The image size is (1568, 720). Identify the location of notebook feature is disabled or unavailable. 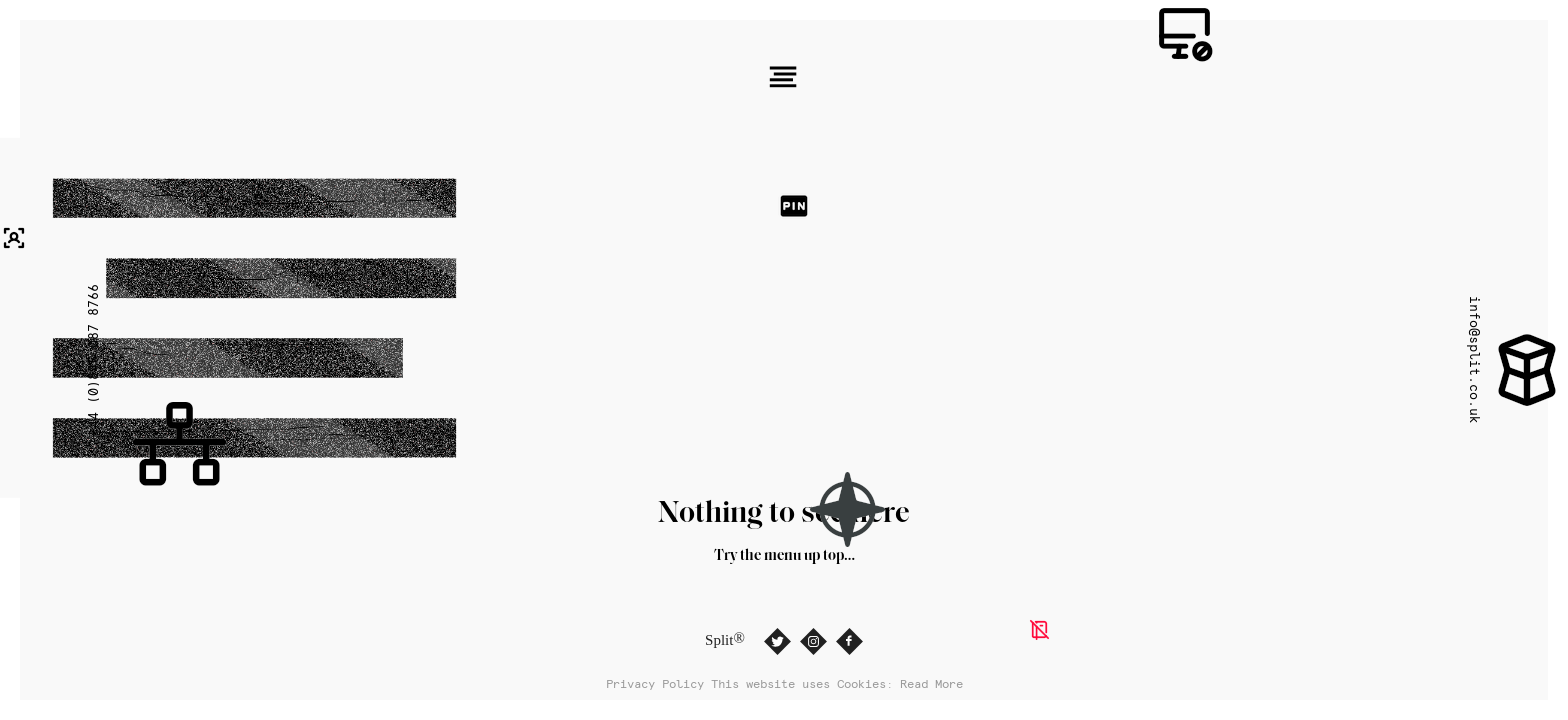
(1039, 629).